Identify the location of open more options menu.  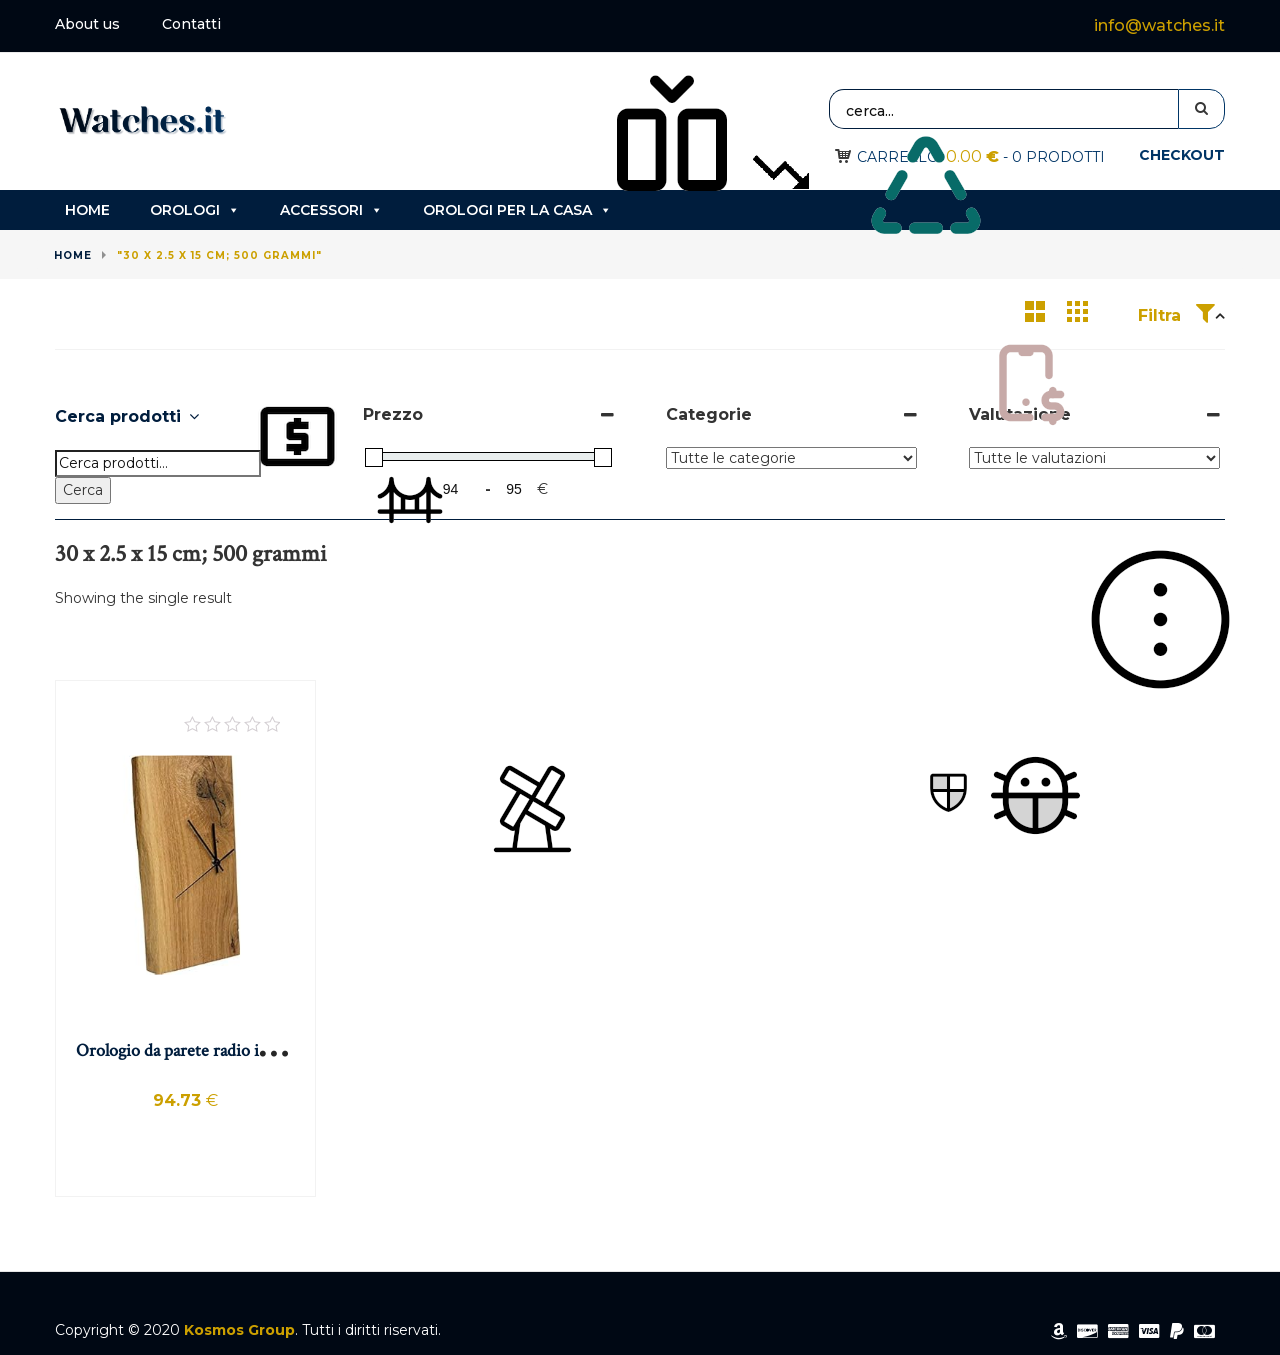
(1160, 619).